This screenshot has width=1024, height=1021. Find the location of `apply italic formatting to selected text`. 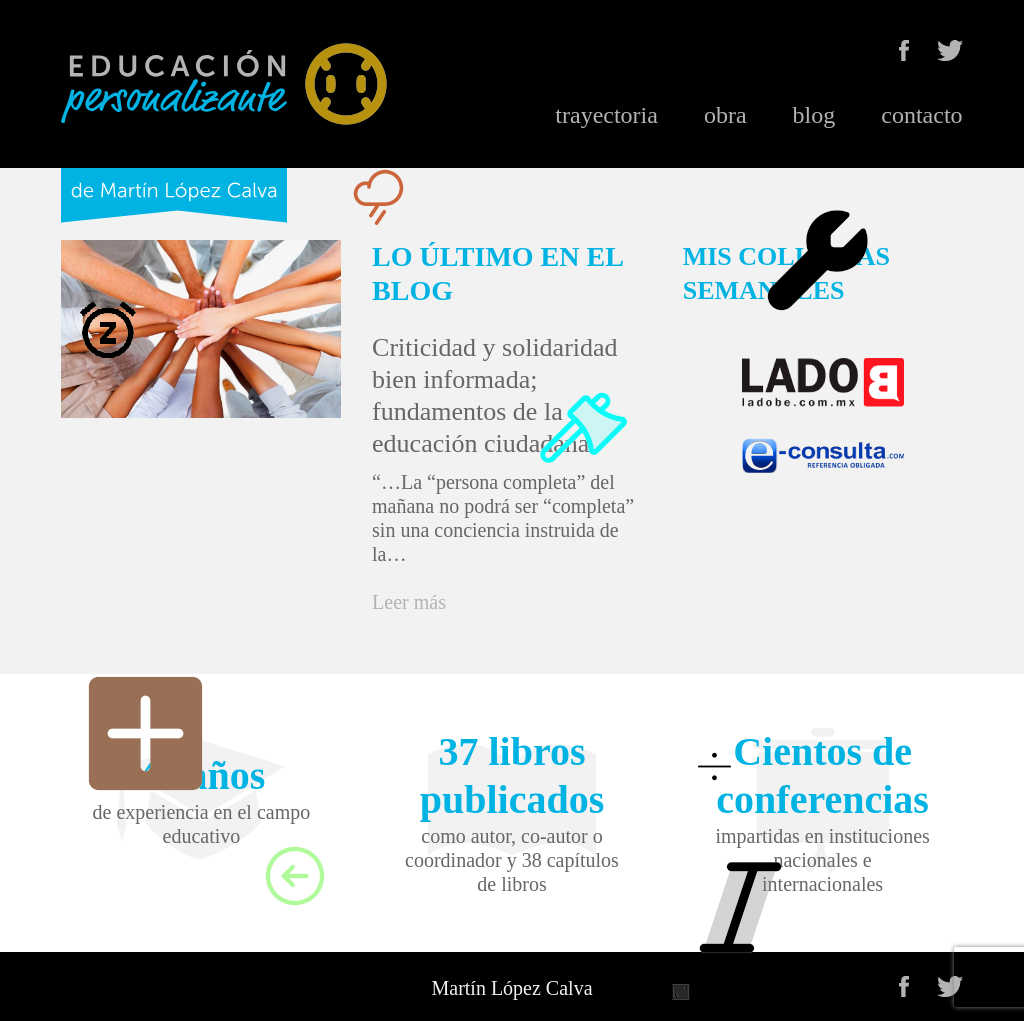

apply italic formatting to selected text is located at coordinates (740, 907).